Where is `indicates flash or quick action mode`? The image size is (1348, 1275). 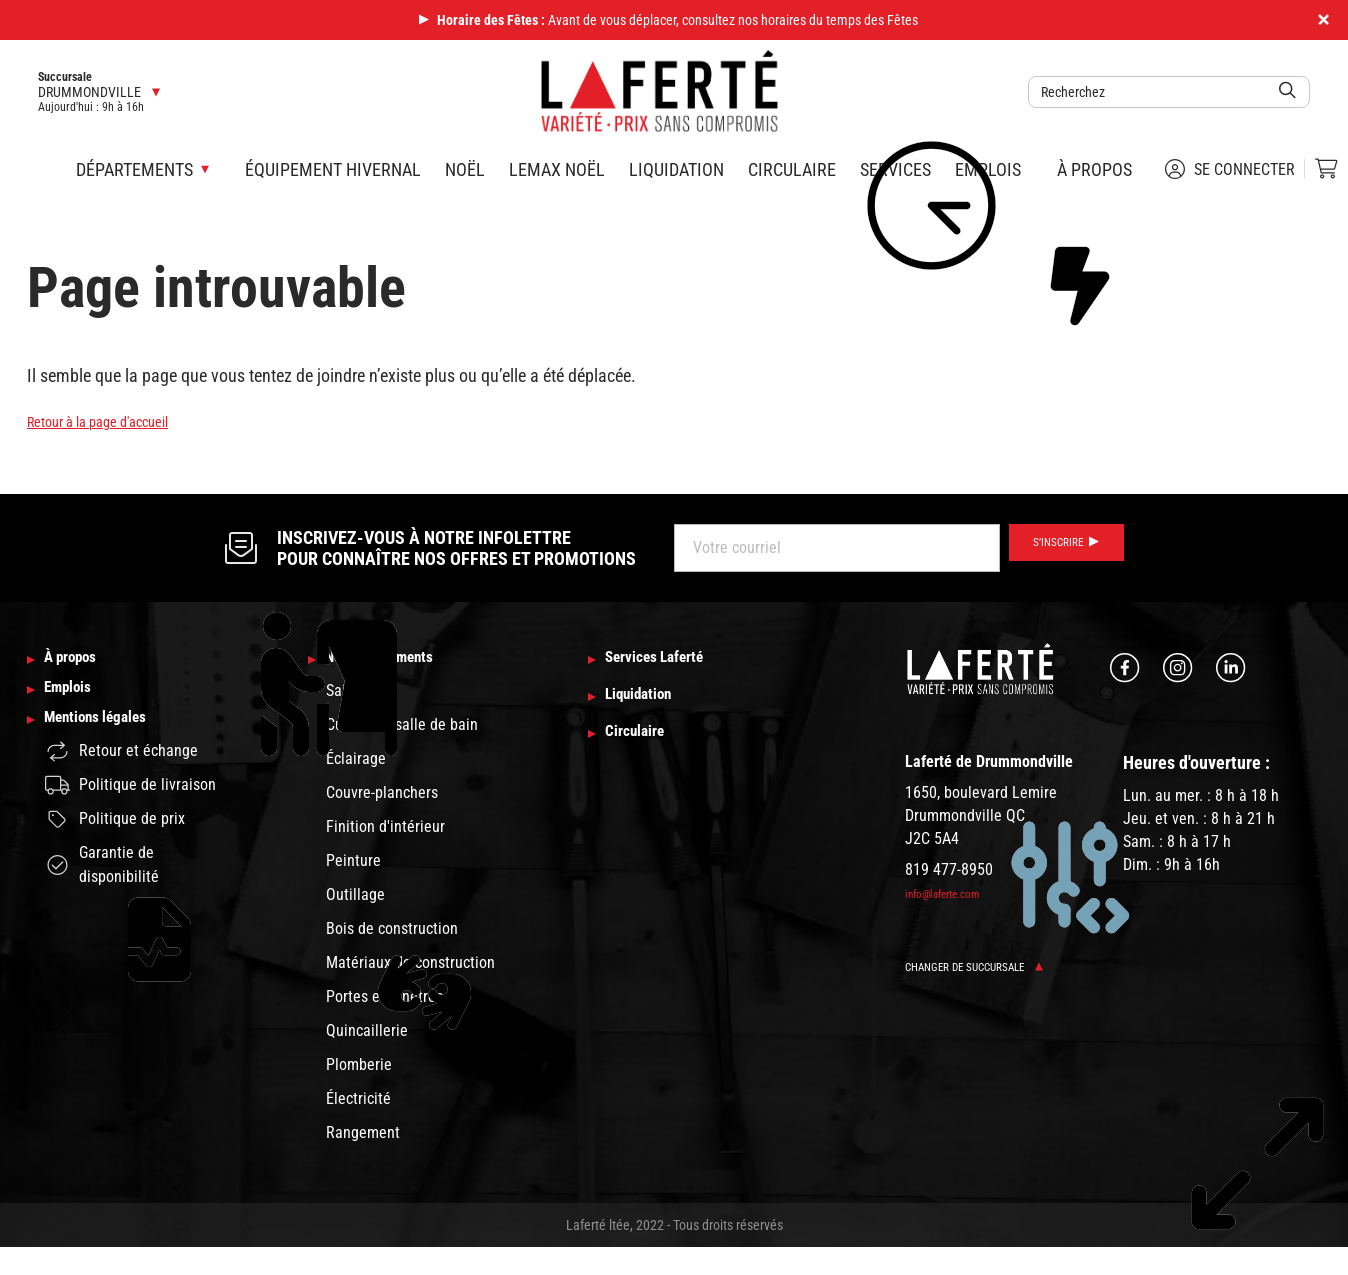
indicates flash or quick action mode is located at coordinates (1080, 286).